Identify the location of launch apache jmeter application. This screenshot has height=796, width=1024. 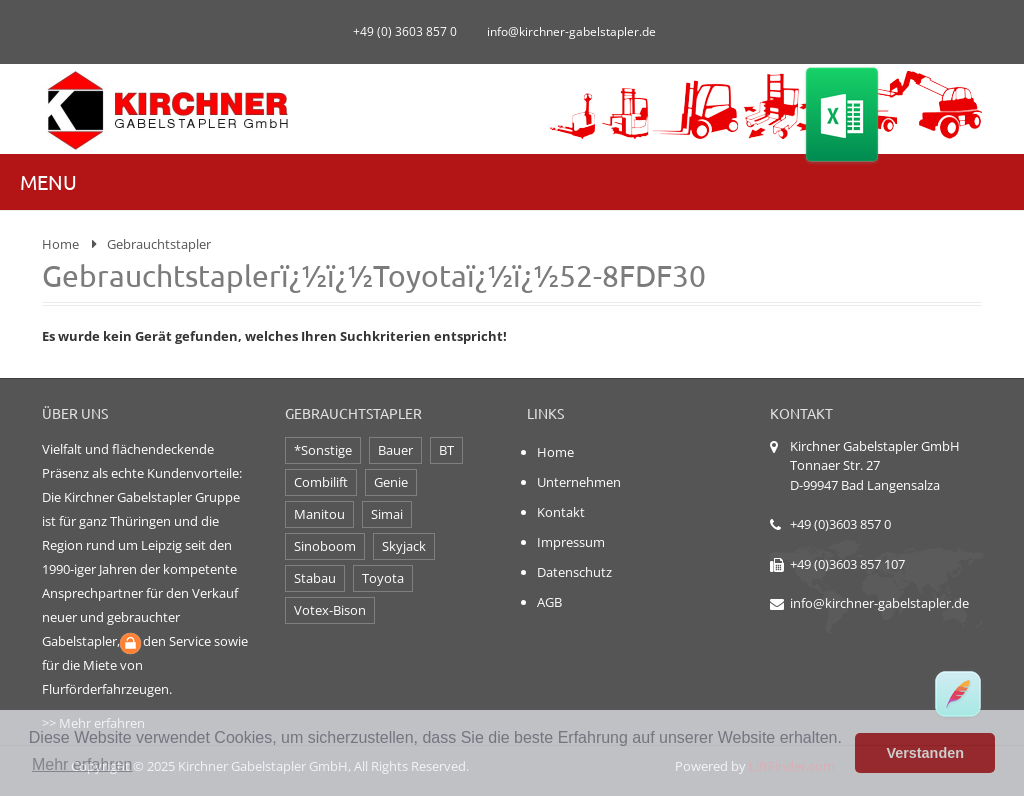
(958, 694).